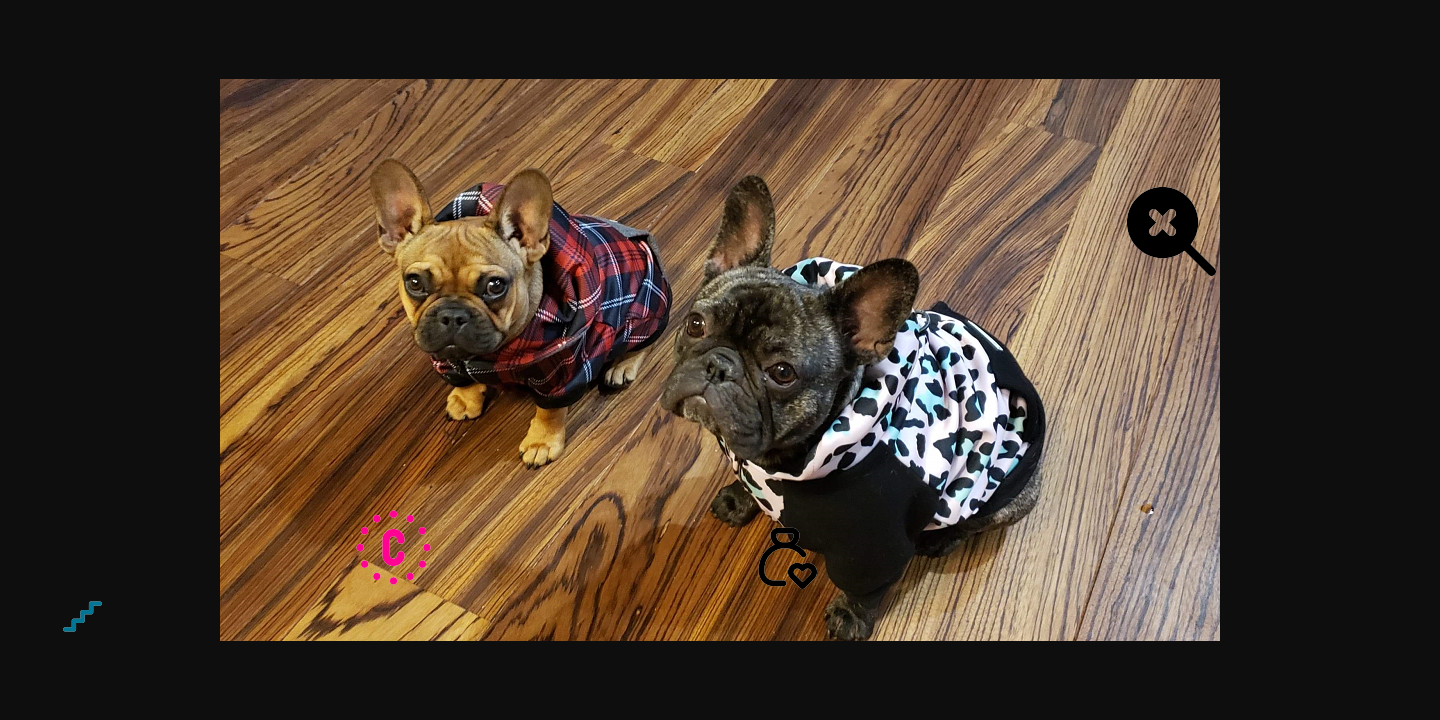 Image resolution: width=1440 pixels, height=720 pixels. Describe the element at coordinates (785, 557) in the screenshot. I see `donate to a cause or charity` at that location.